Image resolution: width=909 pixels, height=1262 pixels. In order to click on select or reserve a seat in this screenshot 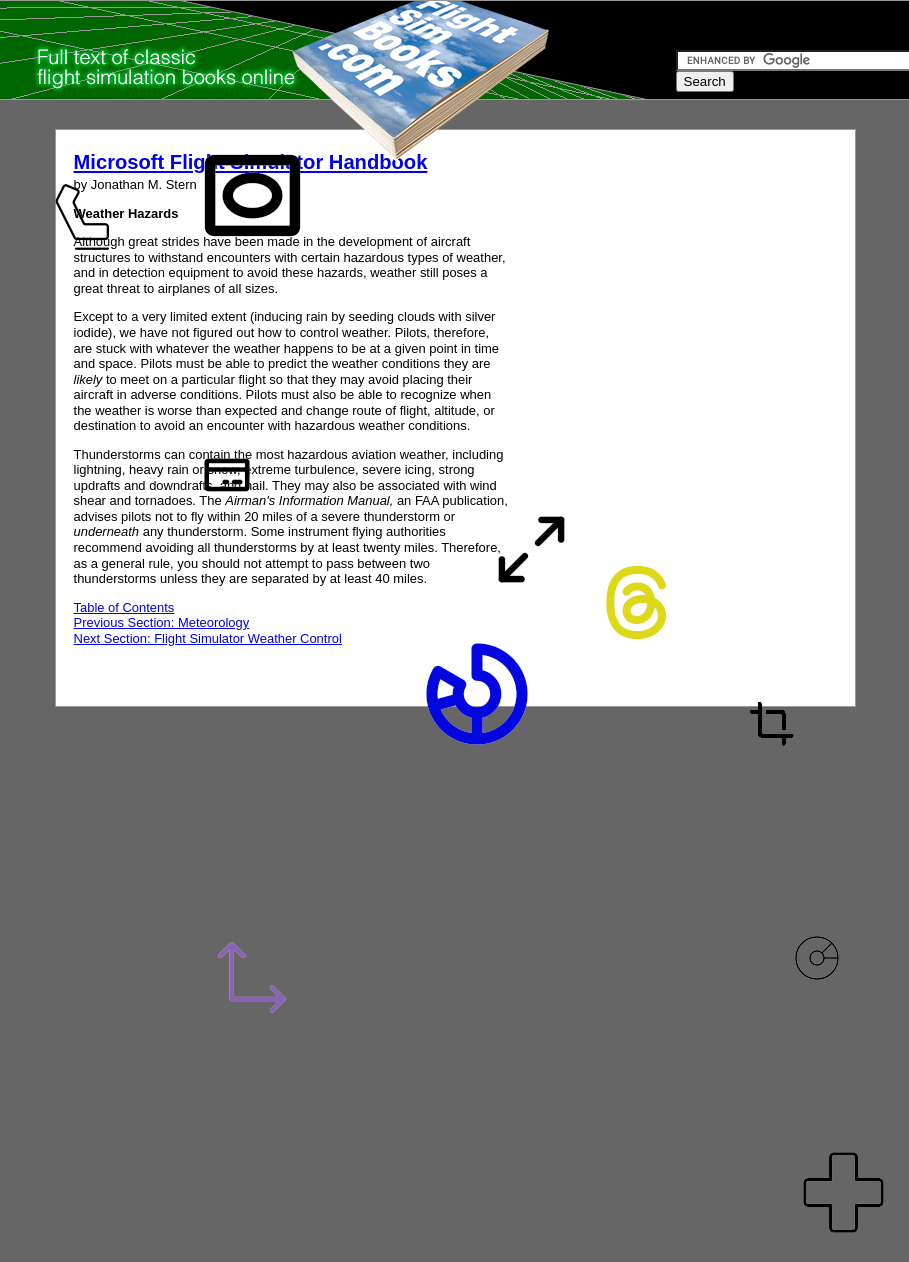, I will do `click(81, 217)`.